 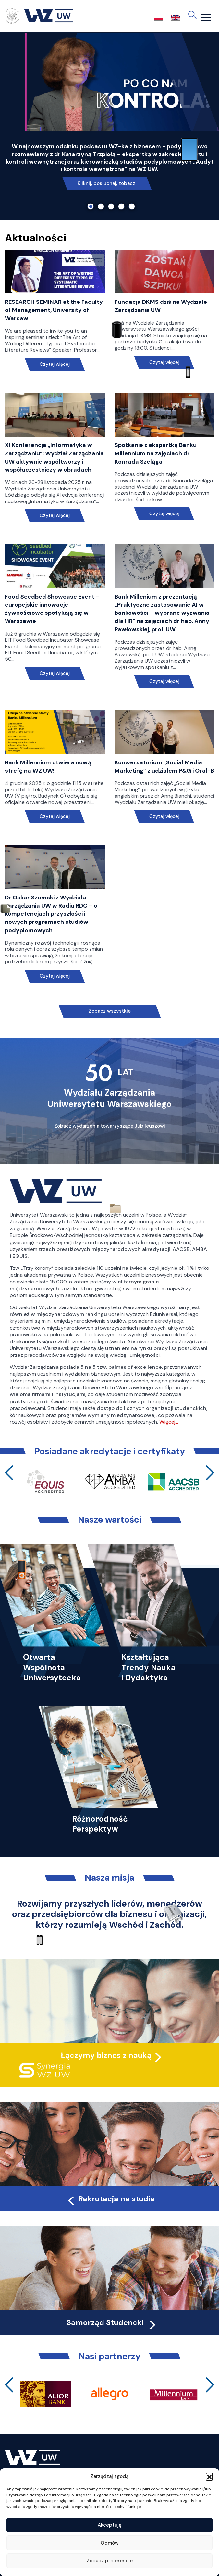 What do you see at coordinates (117, 330) in the screenshot?
I see `mac pro (2013 cylinder model) device icon` at bounding box center [117, 330].